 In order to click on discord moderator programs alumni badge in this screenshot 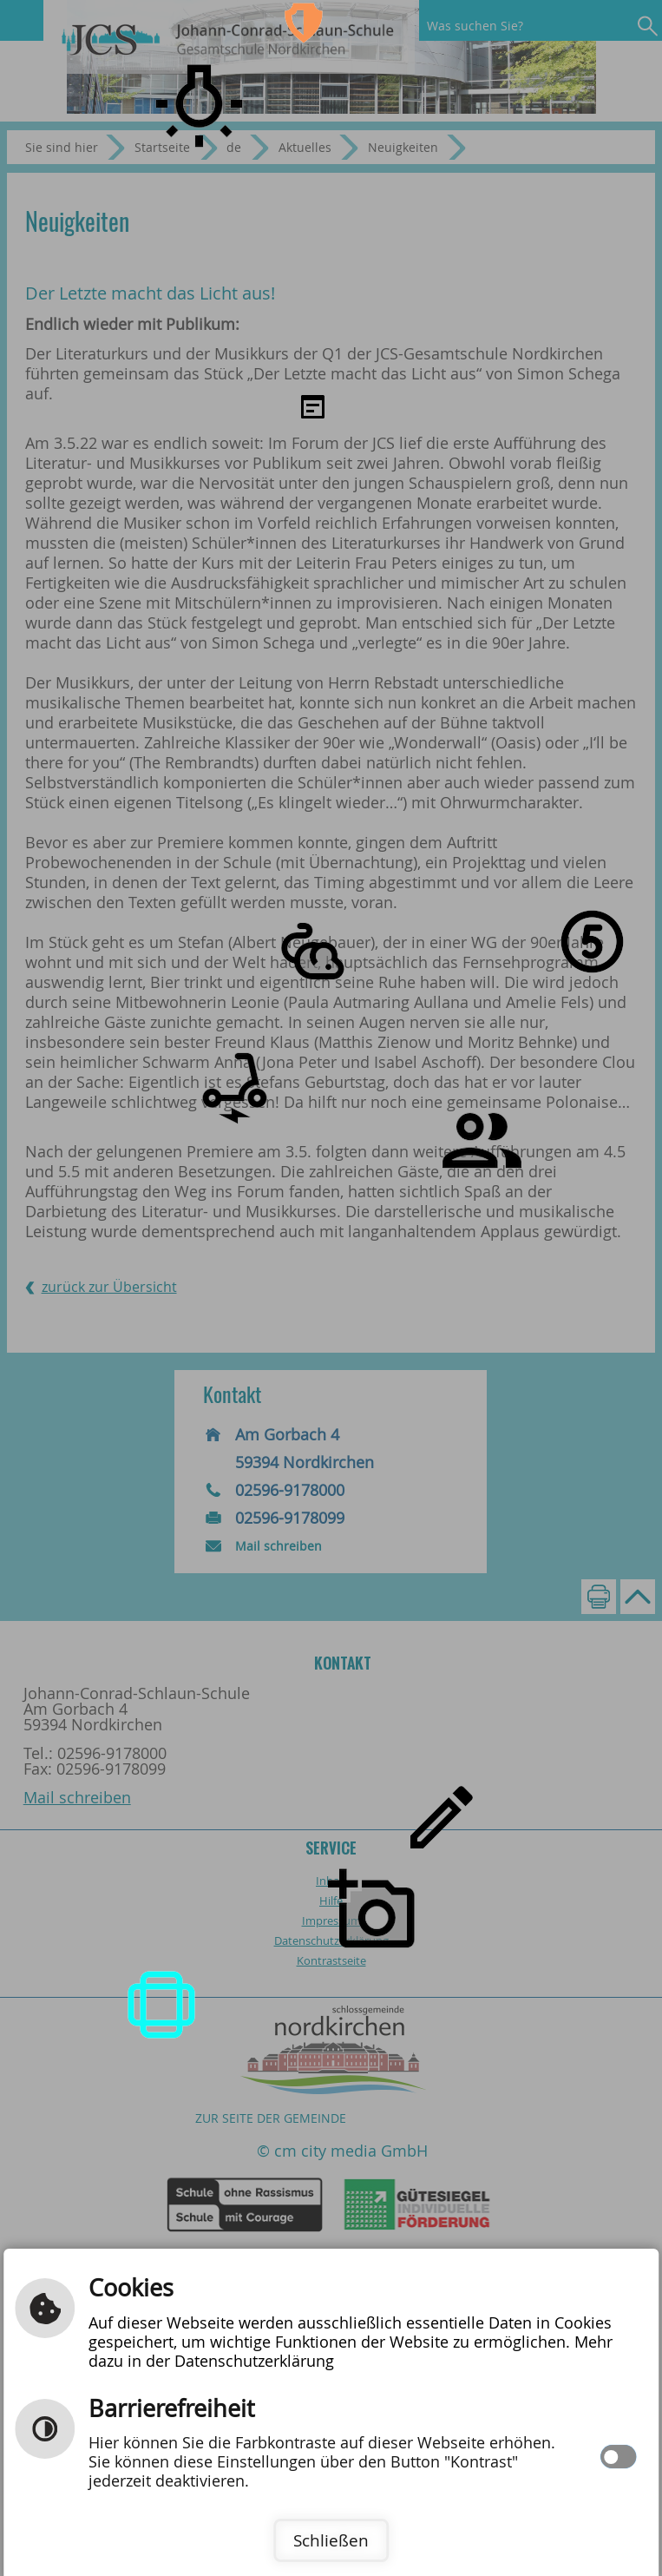, I will do `click(304, 23)`.